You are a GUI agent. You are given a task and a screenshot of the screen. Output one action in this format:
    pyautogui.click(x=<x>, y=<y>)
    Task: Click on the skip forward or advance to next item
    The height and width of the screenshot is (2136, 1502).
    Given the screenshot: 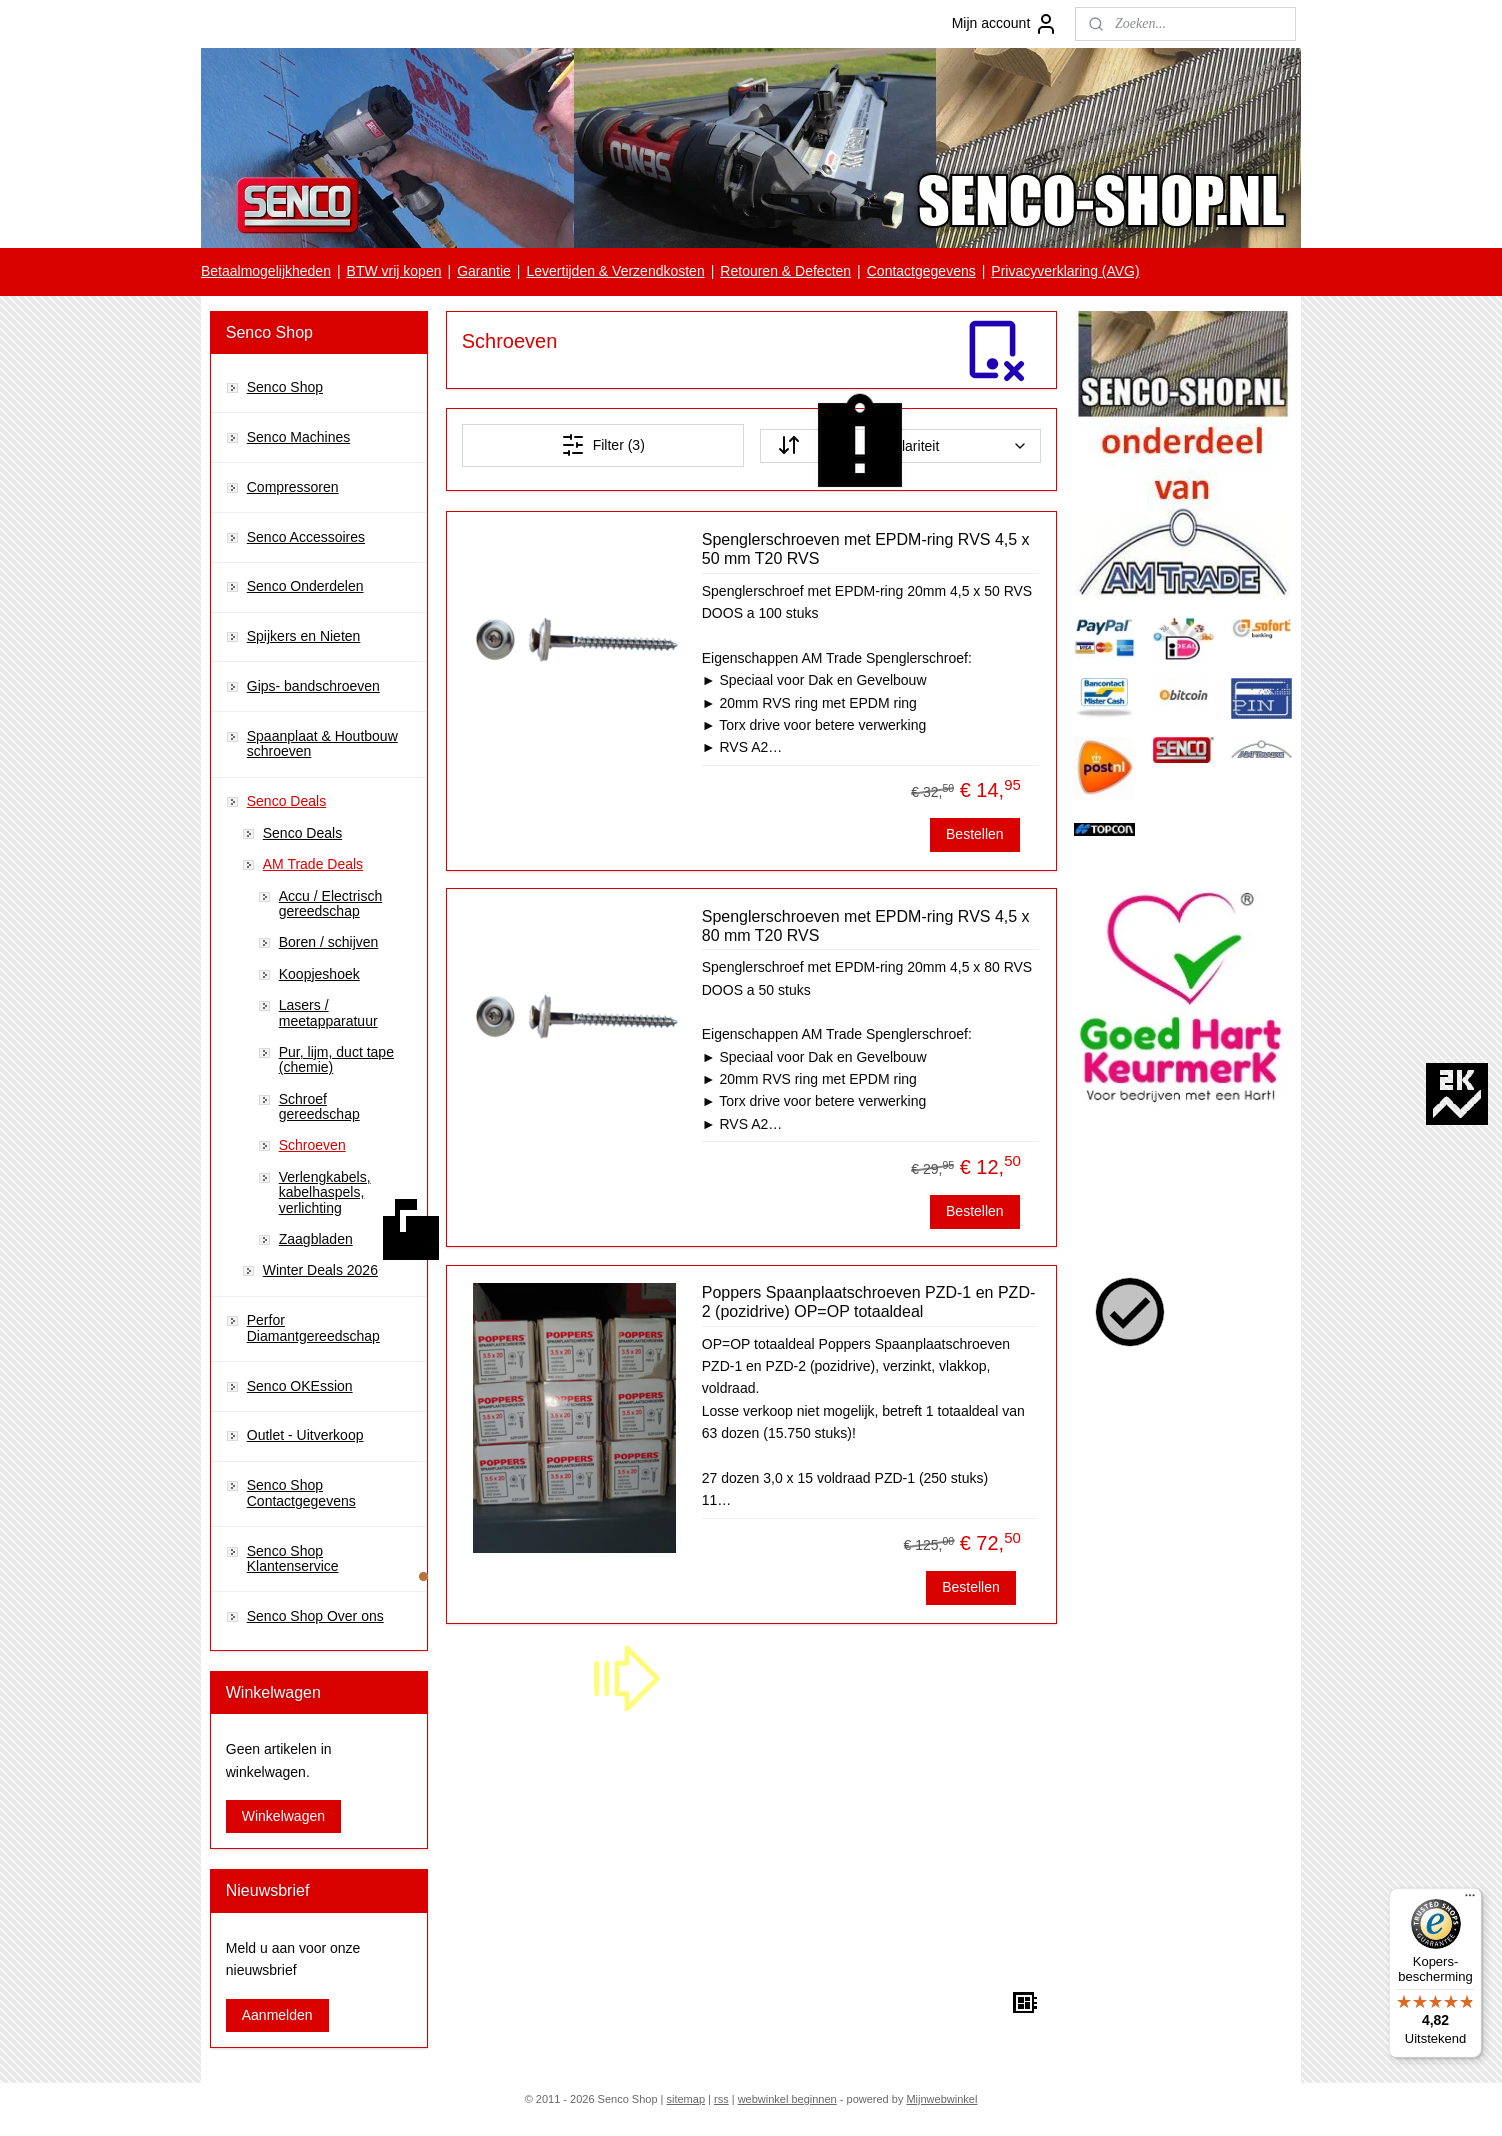 What is the action you would take?
    pyautogui.click(x=624, y=1678)
    